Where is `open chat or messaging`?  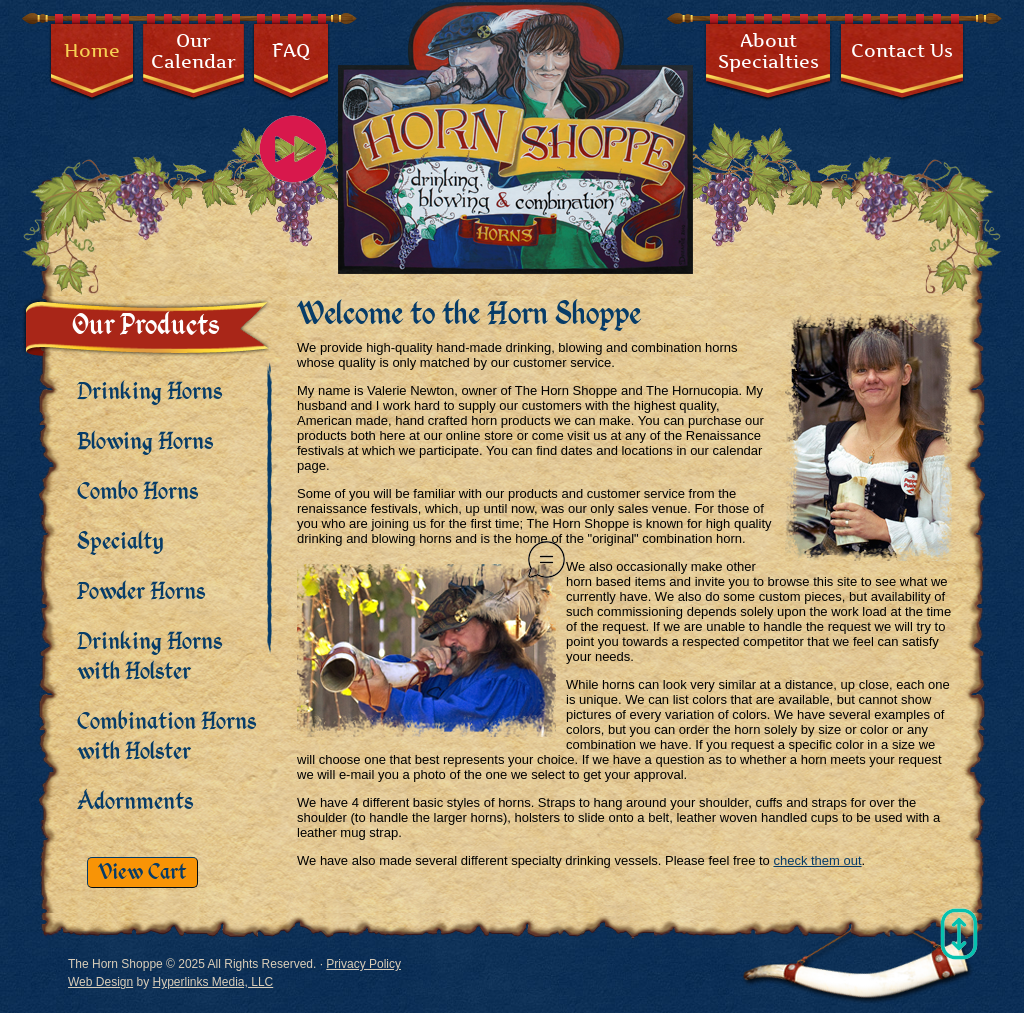 open chat or messaging is located at coordinates (546, 559).